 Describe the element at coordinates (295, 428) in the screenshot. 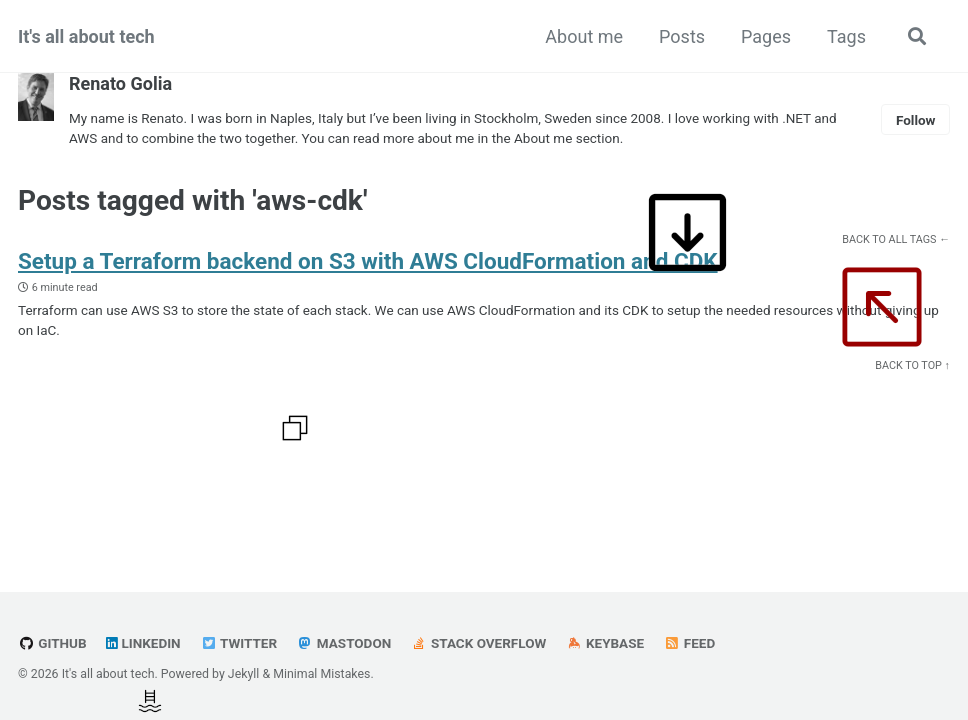

I see `copy to clipboard` at that location.